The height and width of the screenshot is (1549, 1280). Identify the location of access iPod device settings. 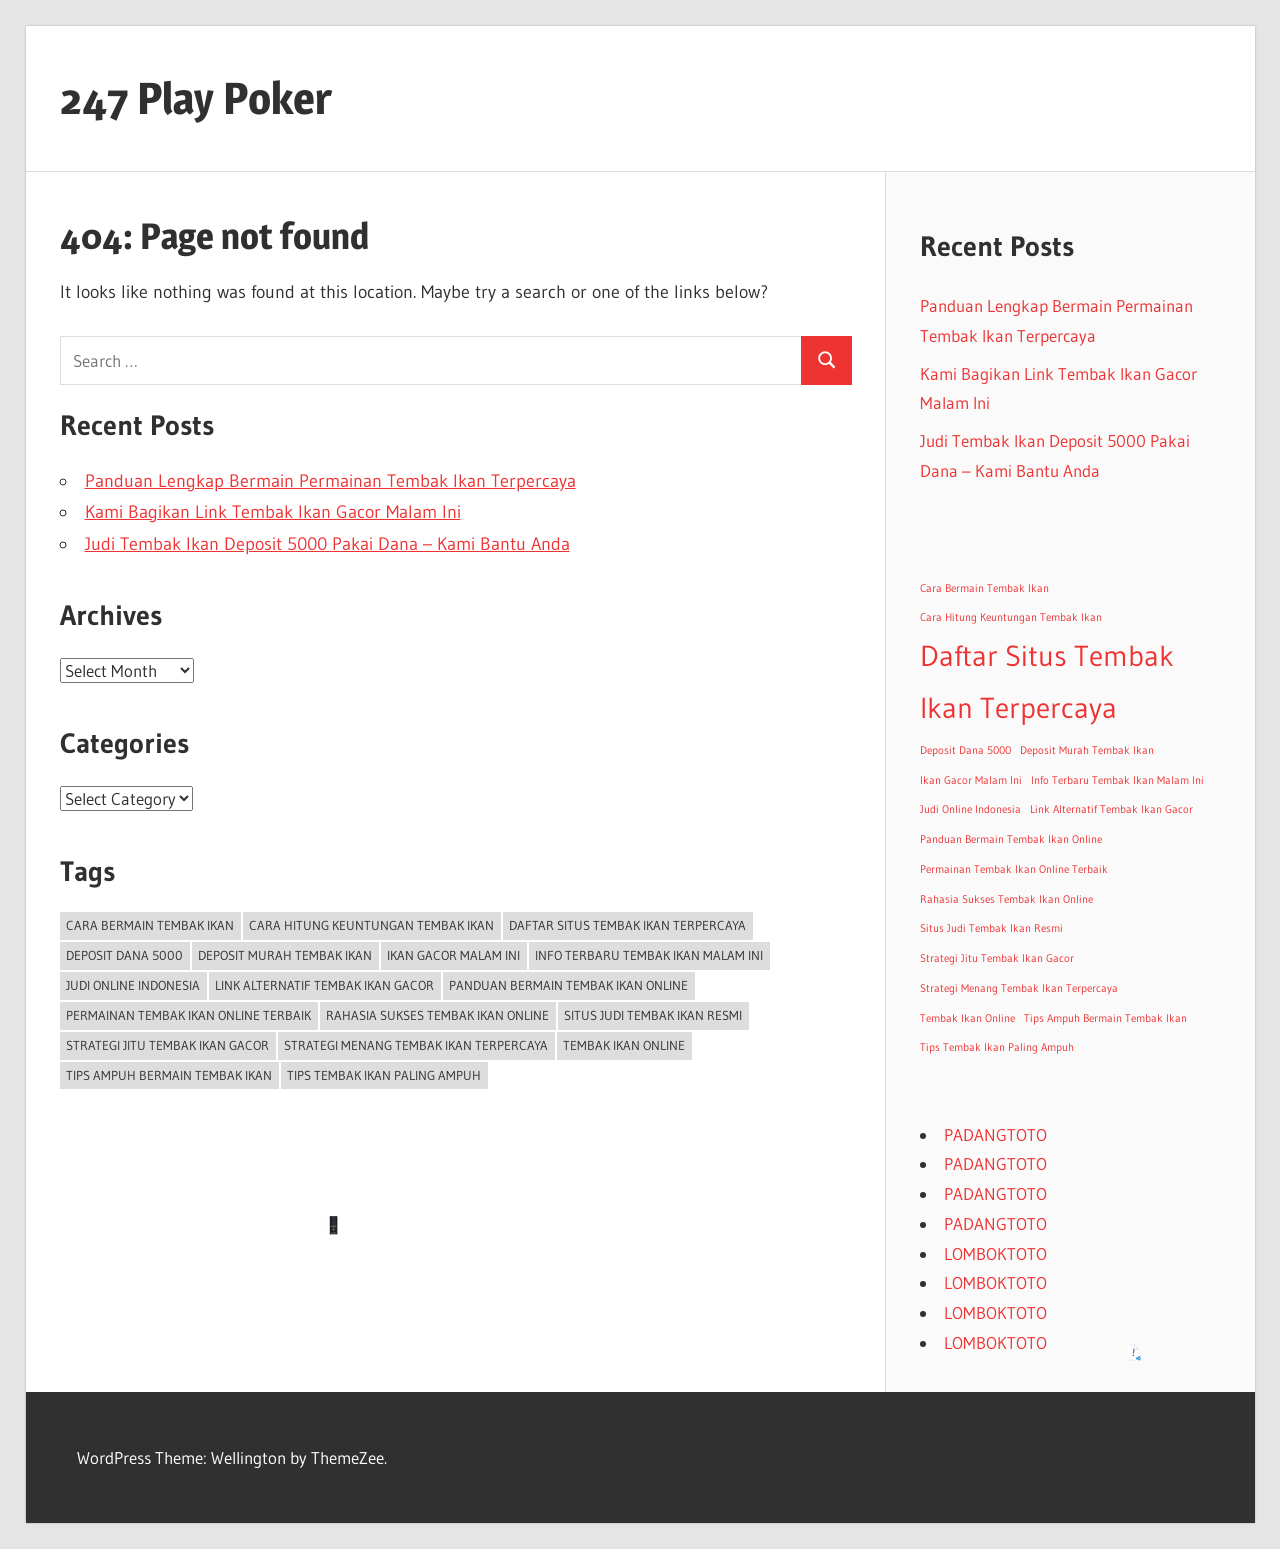
(333, 1225).